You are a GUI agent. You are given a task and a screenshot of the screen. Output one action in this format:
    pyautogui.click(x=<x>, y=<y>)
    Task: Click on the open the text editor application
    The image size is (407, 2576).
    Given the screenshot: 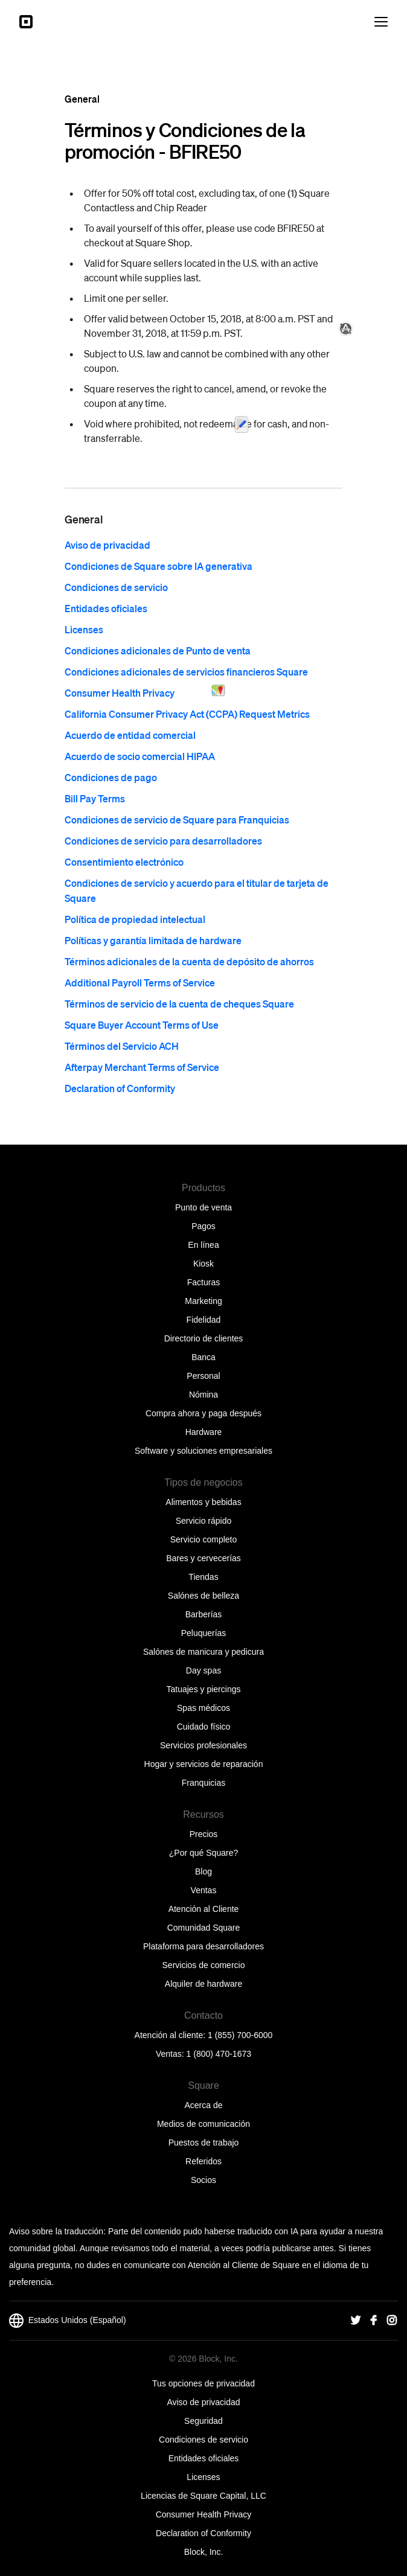 What is the action you would take?
    pyautogui.click(x=242, y=424)
    